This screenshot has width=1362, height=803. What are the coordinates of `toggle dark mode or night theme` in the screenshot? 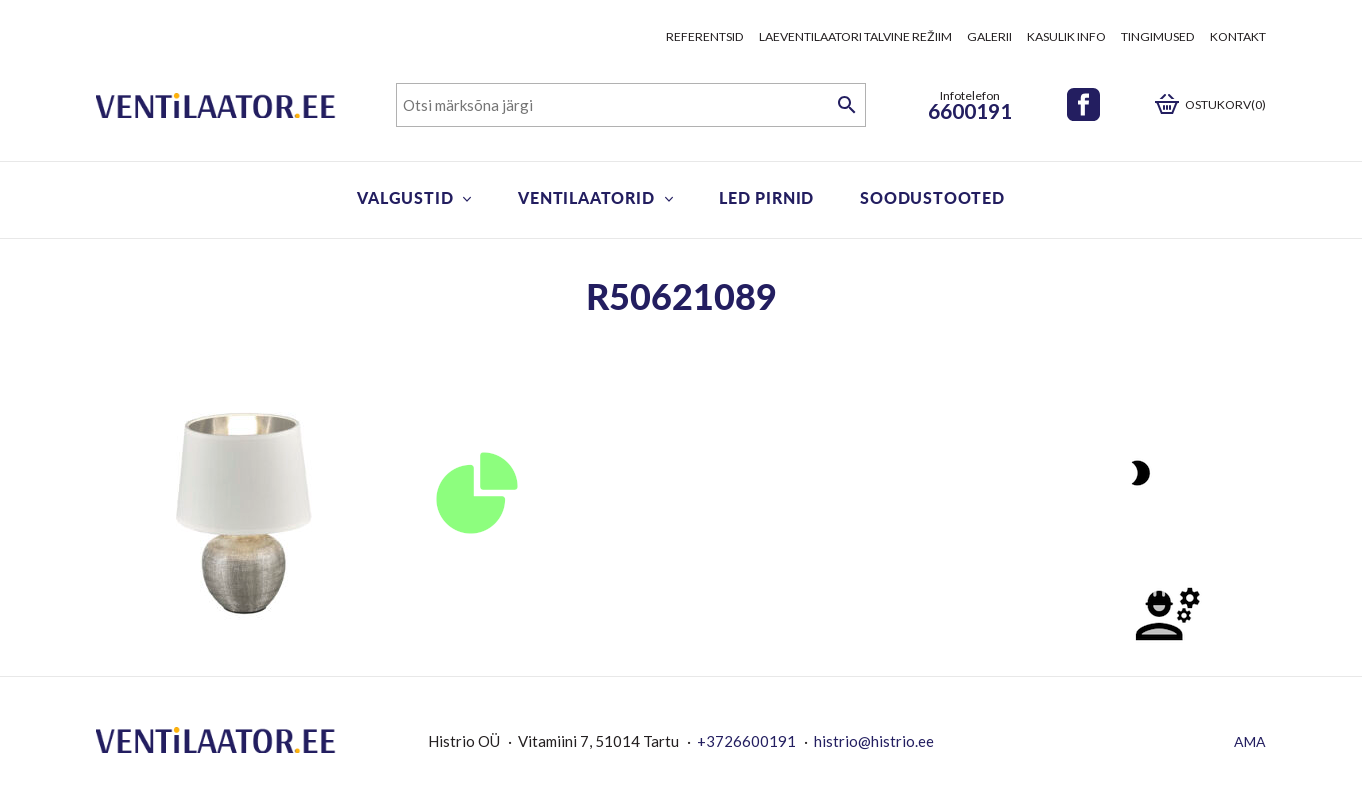 It's located at (1140, 473).